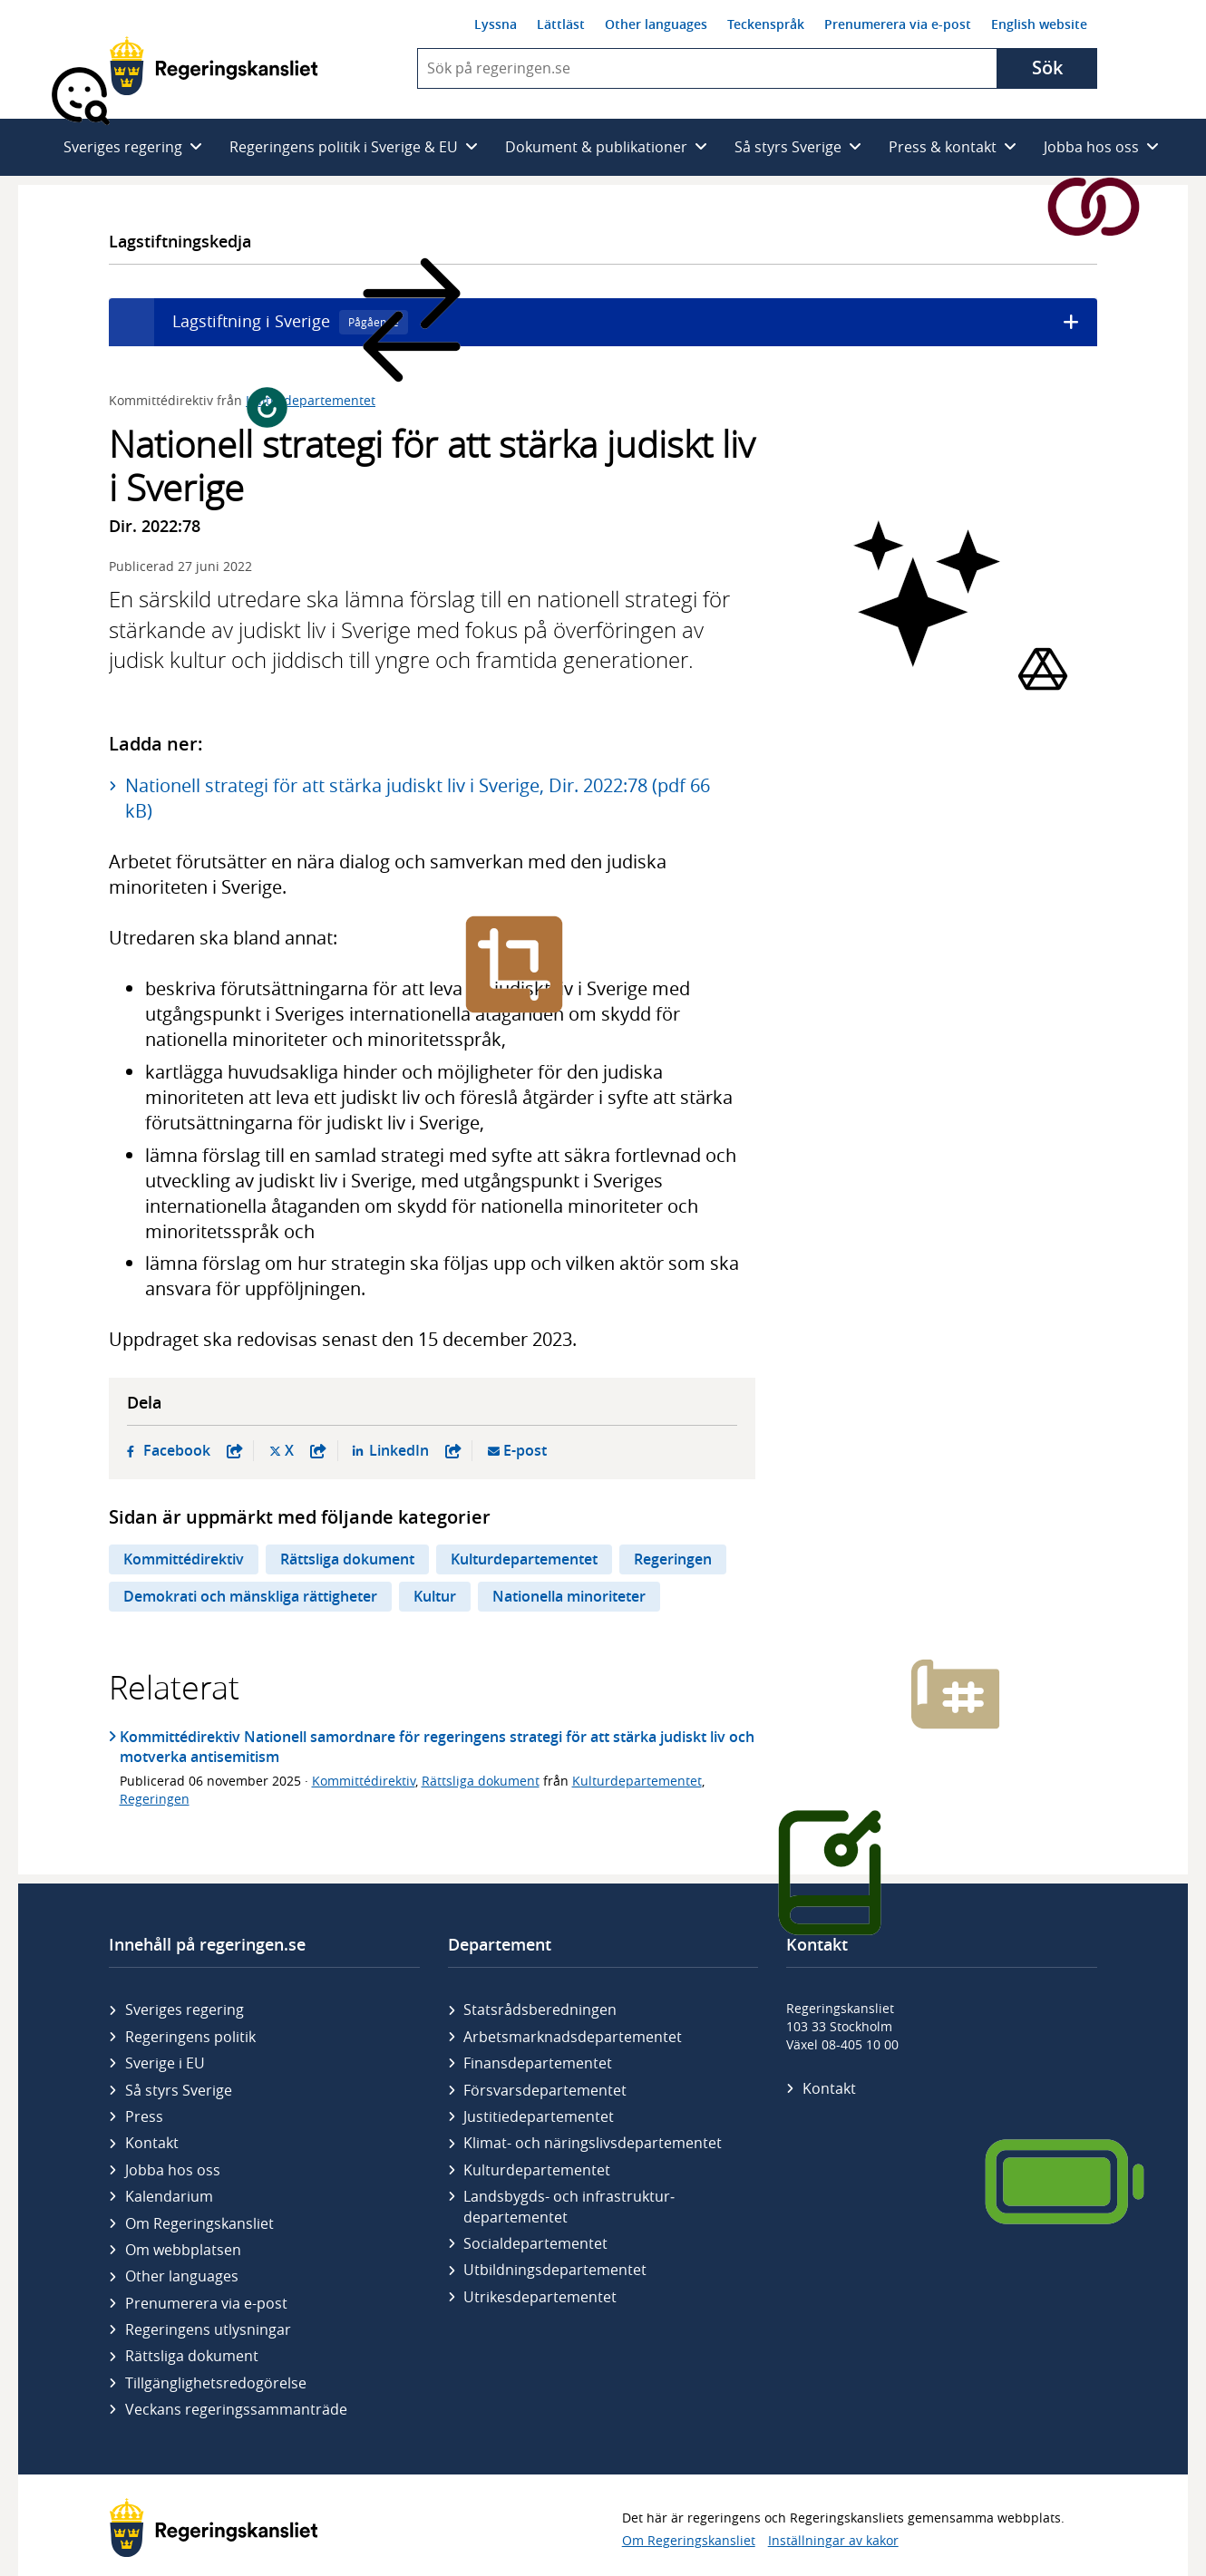 This screenshot has height=2576, width=1206. What do you see at coordinates (927, 594) in the screenshot?
I see `indicates AI-generated or enhanced content` at bounding box center [927, 594].